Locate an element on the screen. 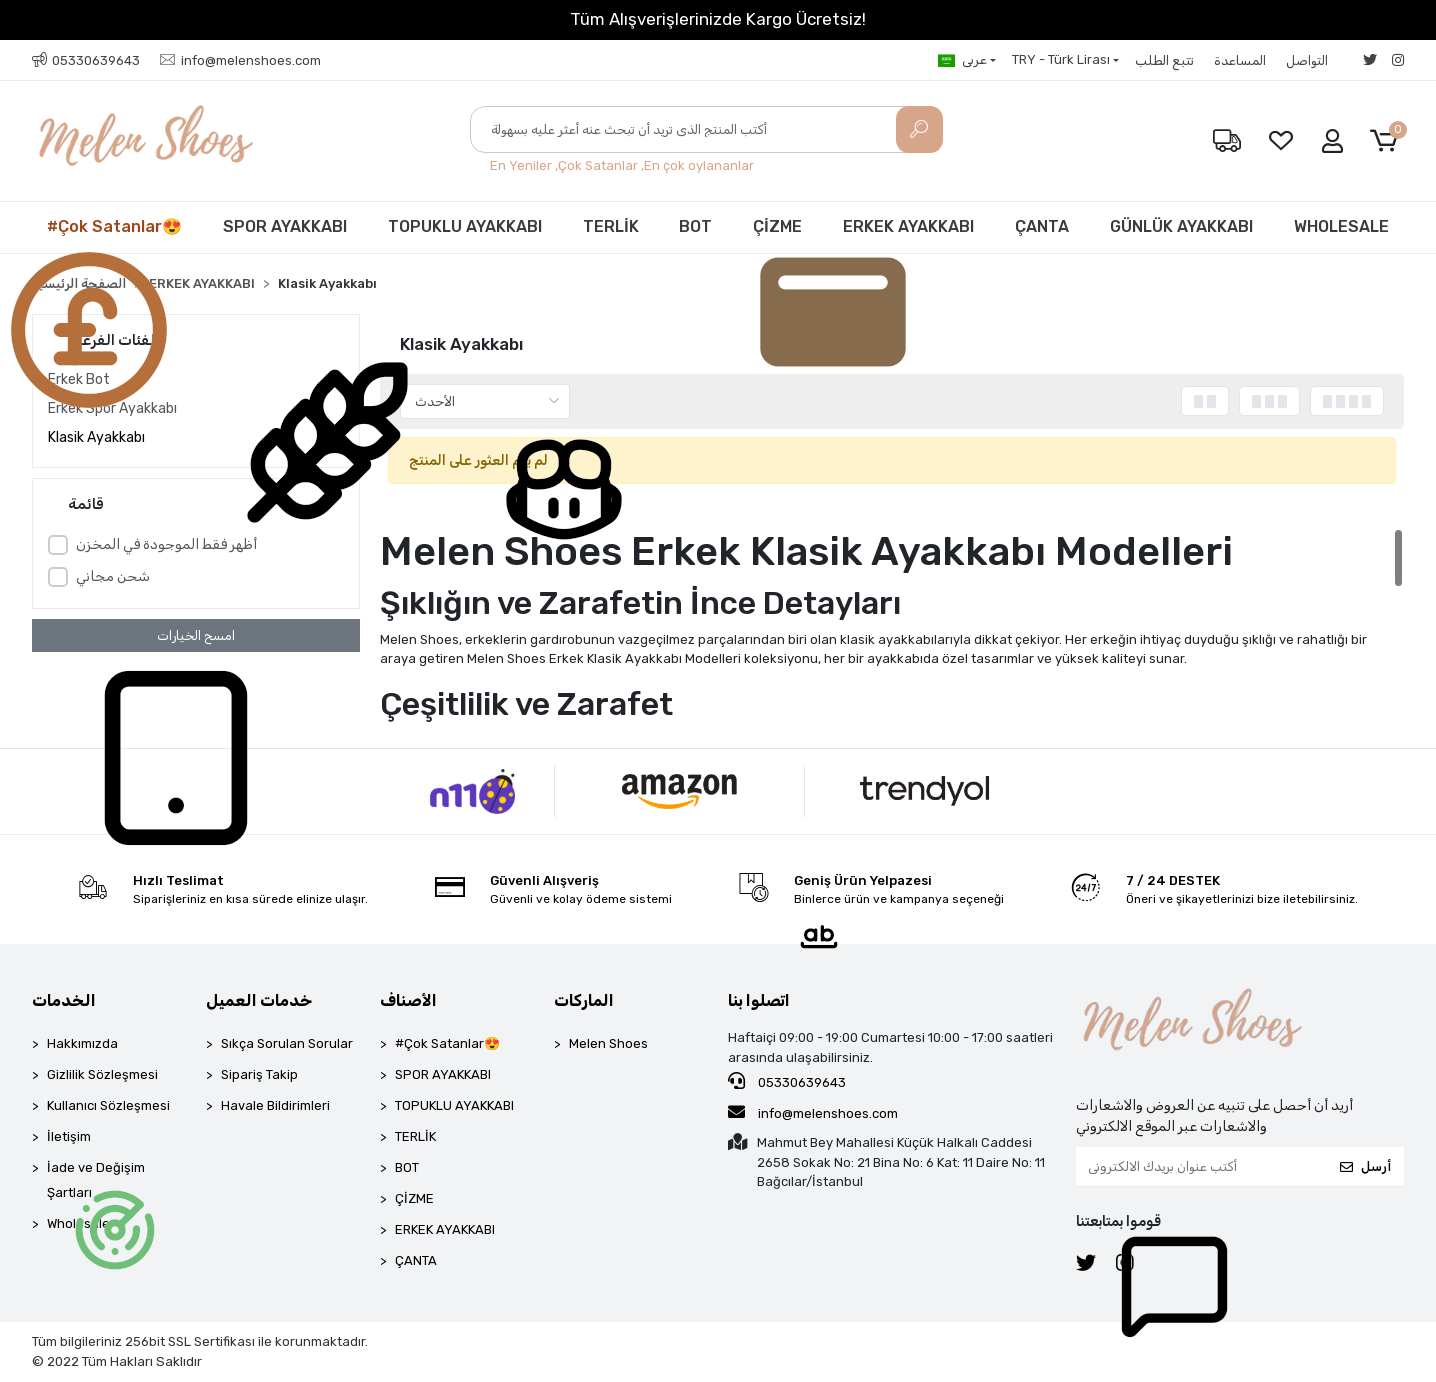 This screenshot has width=1436, height=1382. view balance in british pounds is located at coordinates (89, 330).